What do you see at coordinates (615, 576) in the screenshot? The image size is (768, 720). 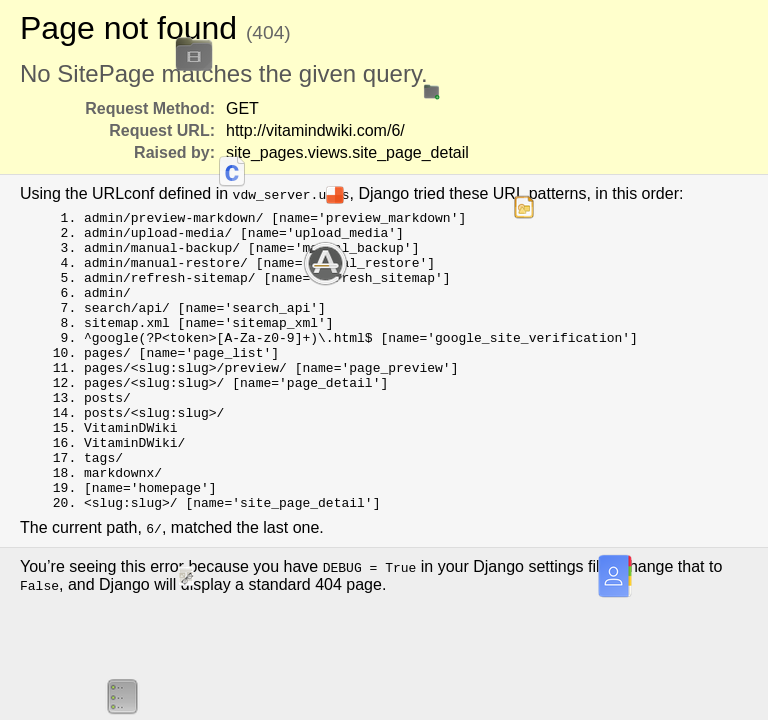 I see `open contacts or address book app` at bounding box center [615, 576].